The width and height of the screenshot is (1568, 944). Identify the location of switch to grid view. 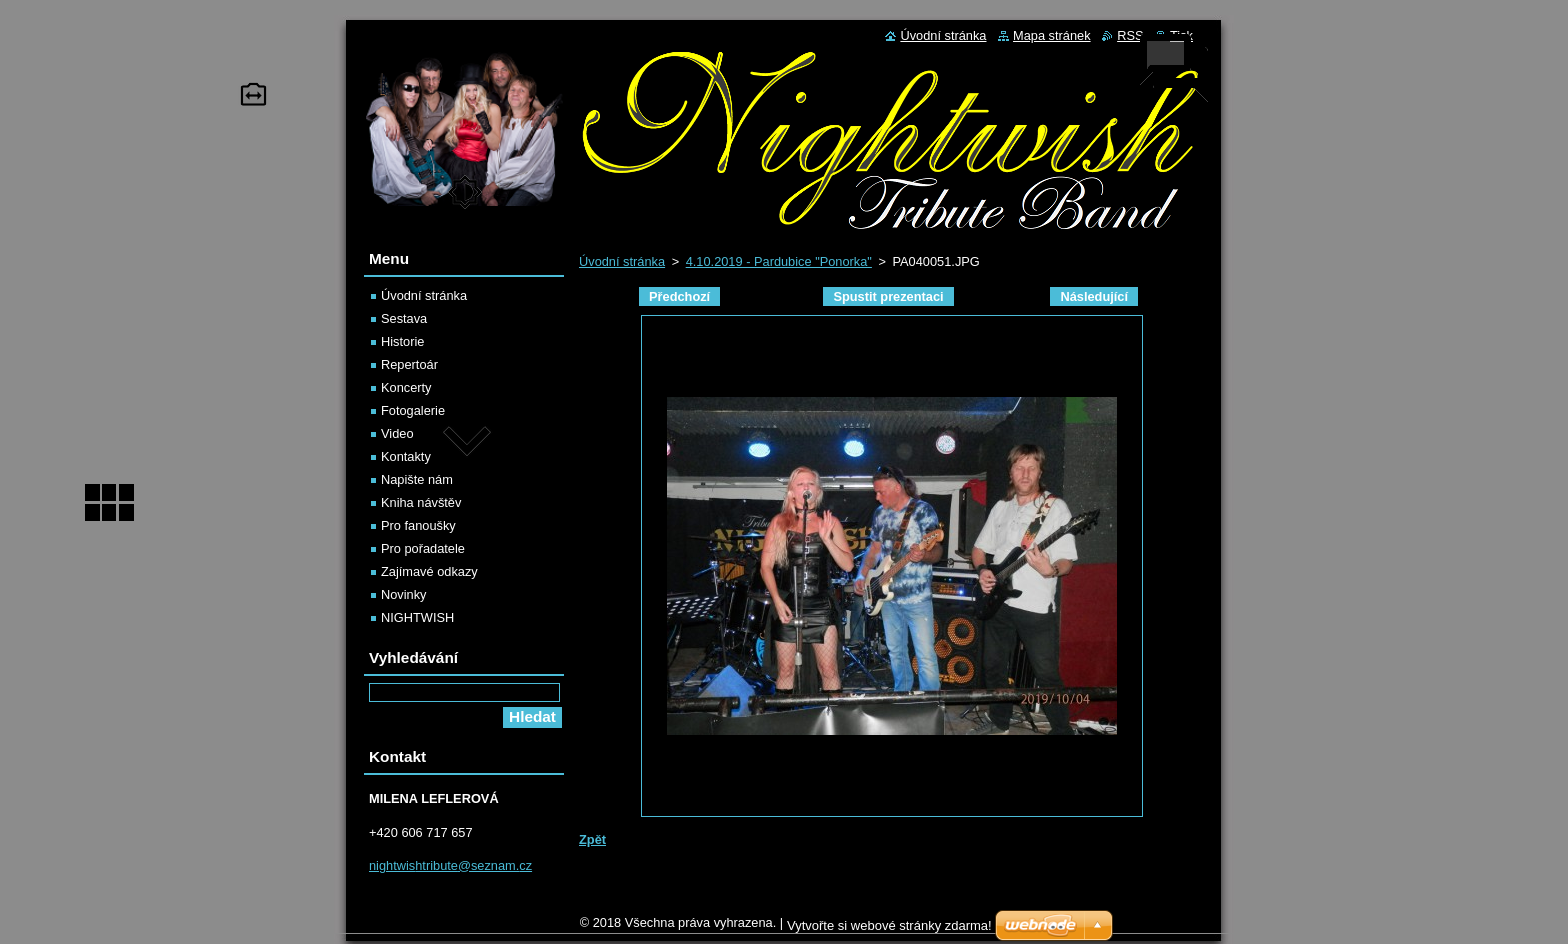
(108, 504).